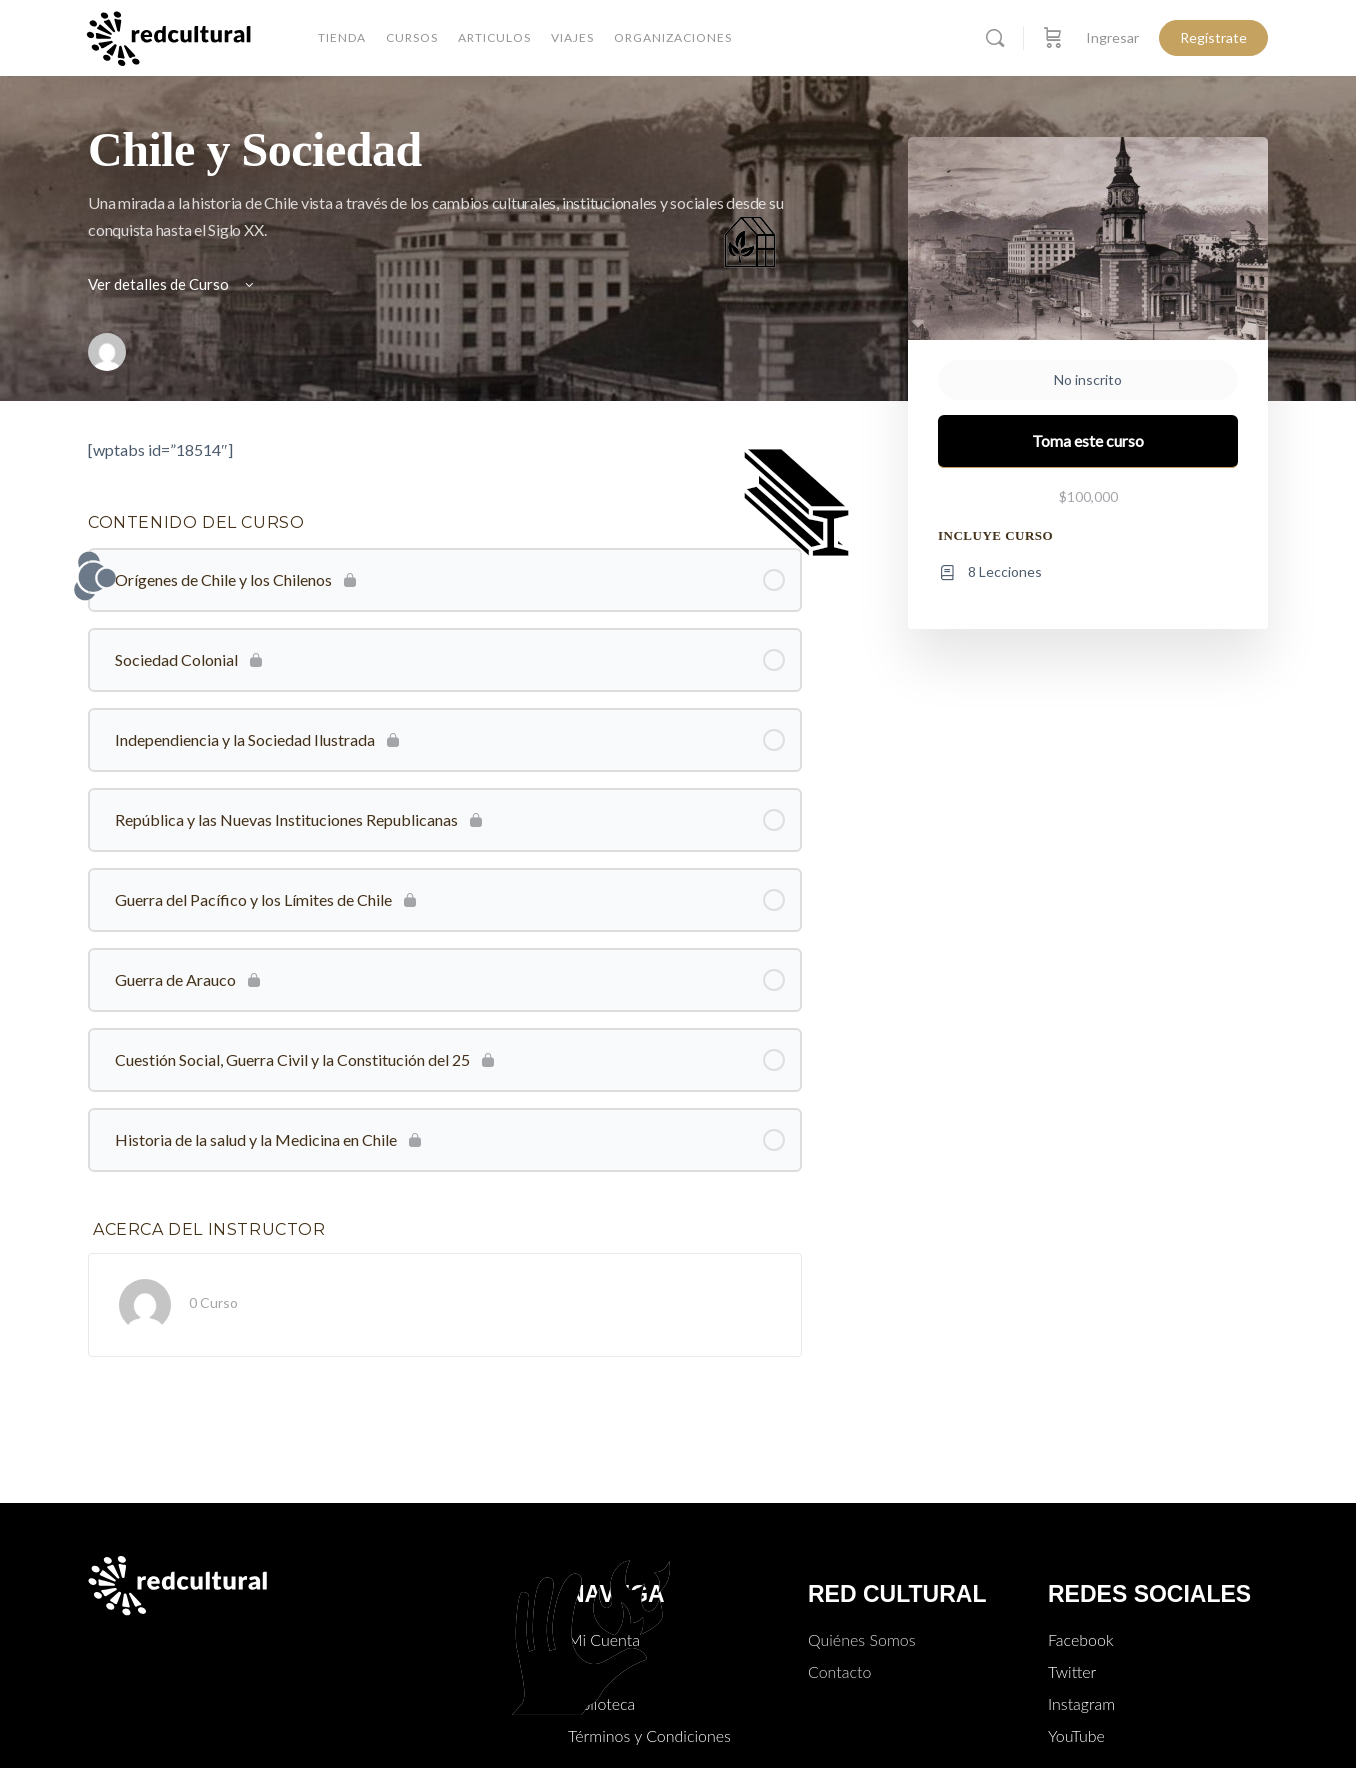 The height and width of the screenshot is (1768, 1356). I want to click on view molecular or chemical information, so click(95, 576).